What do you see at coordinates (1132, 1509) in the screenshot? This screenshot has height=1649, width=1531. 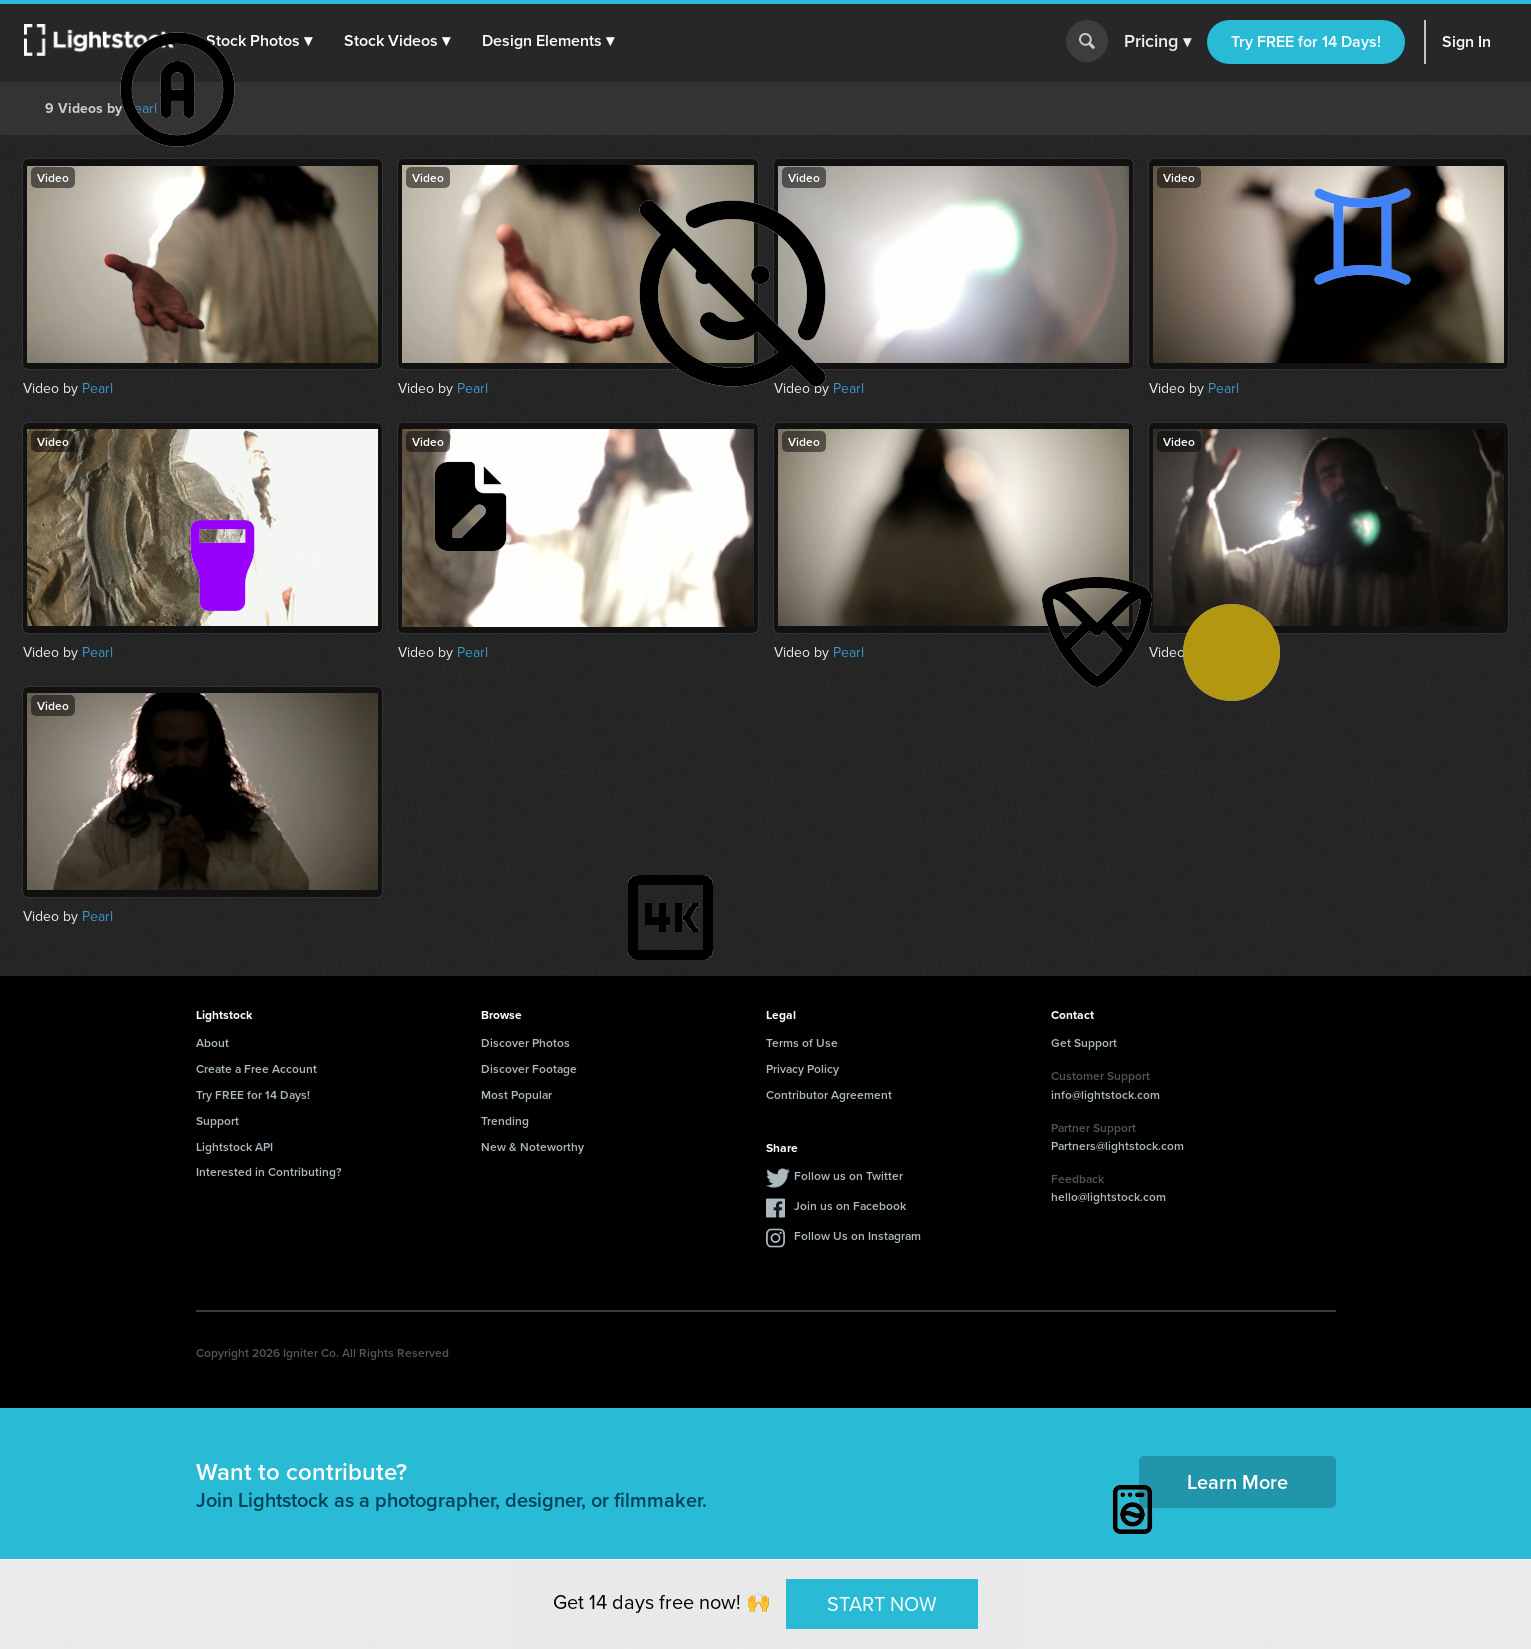 I see `access laundry or washing machine controls` at bounding box center [1132, 1509].